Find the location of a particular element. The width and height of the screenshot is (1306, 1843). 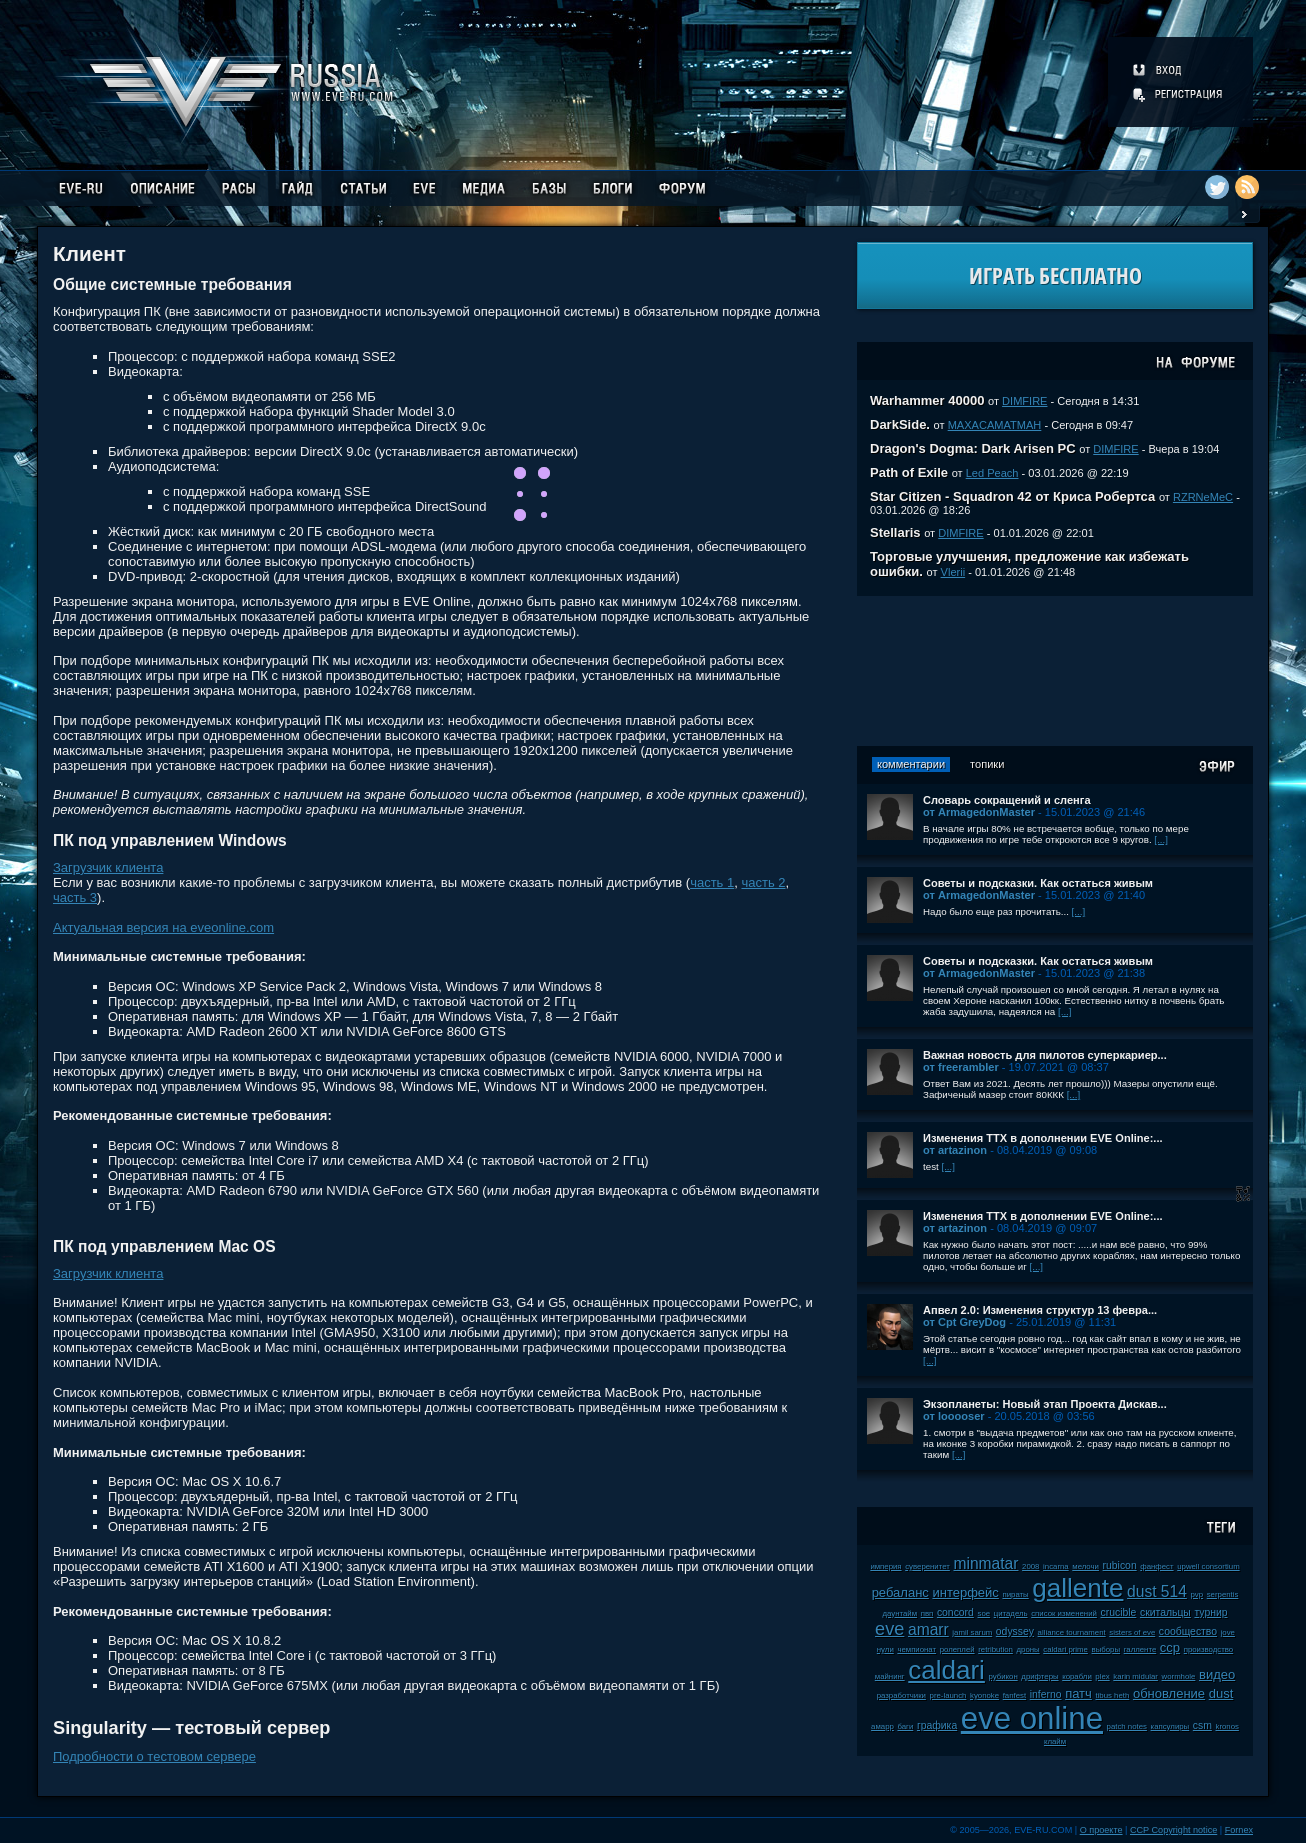

enable braille accessibility features is located at coordinates (532, 494).